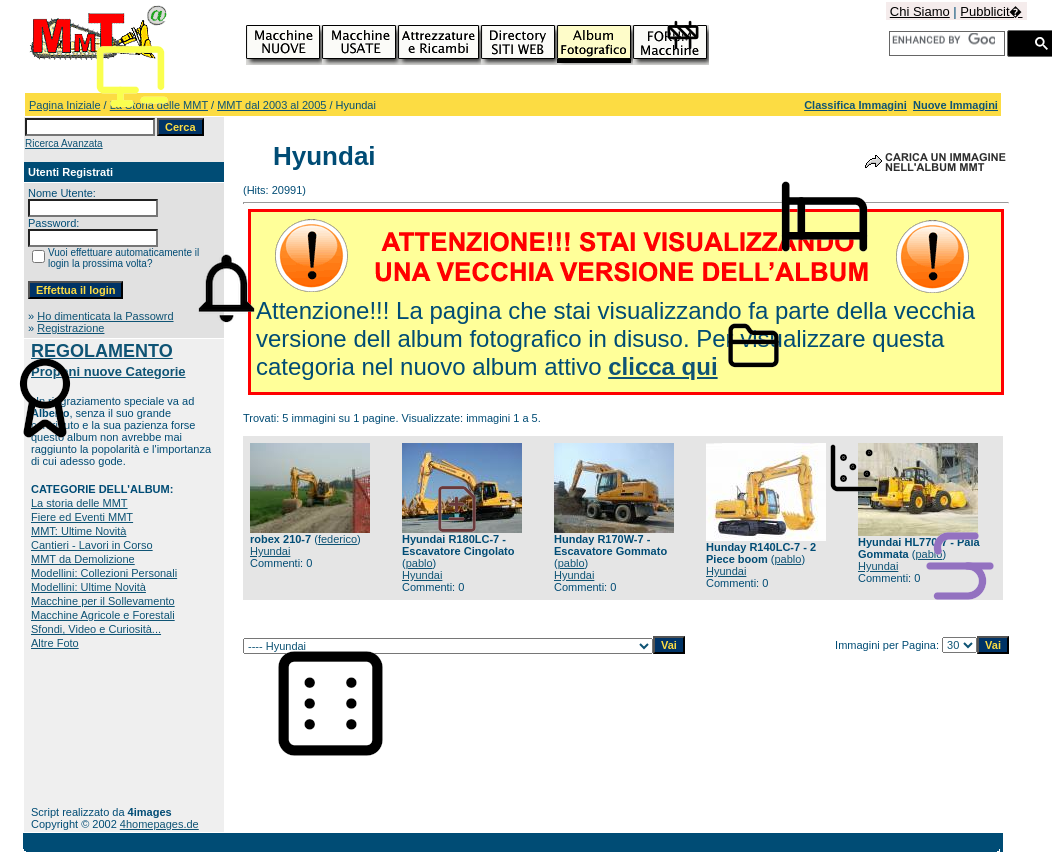 The width and height of the screenshot is (1052, 852). Describe the element at coordinates (753, 346) in the screenshot. I see `browse files in a directory` at that location.